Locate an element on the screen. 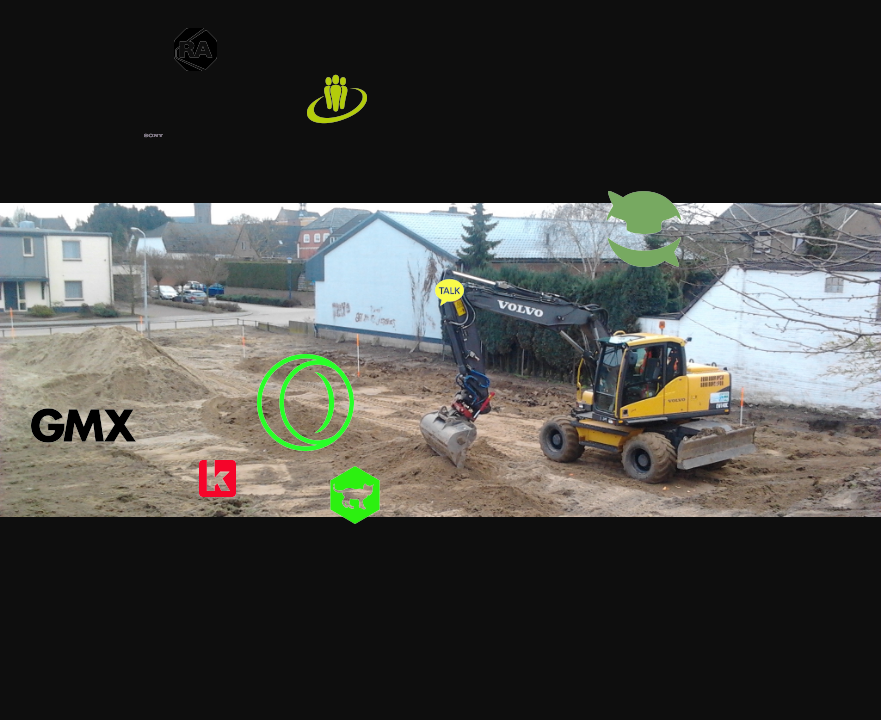 Image resolution: width=881 pixels, height=720 pixels. open TiddlyWiki application is located at coordinates (355, 495).